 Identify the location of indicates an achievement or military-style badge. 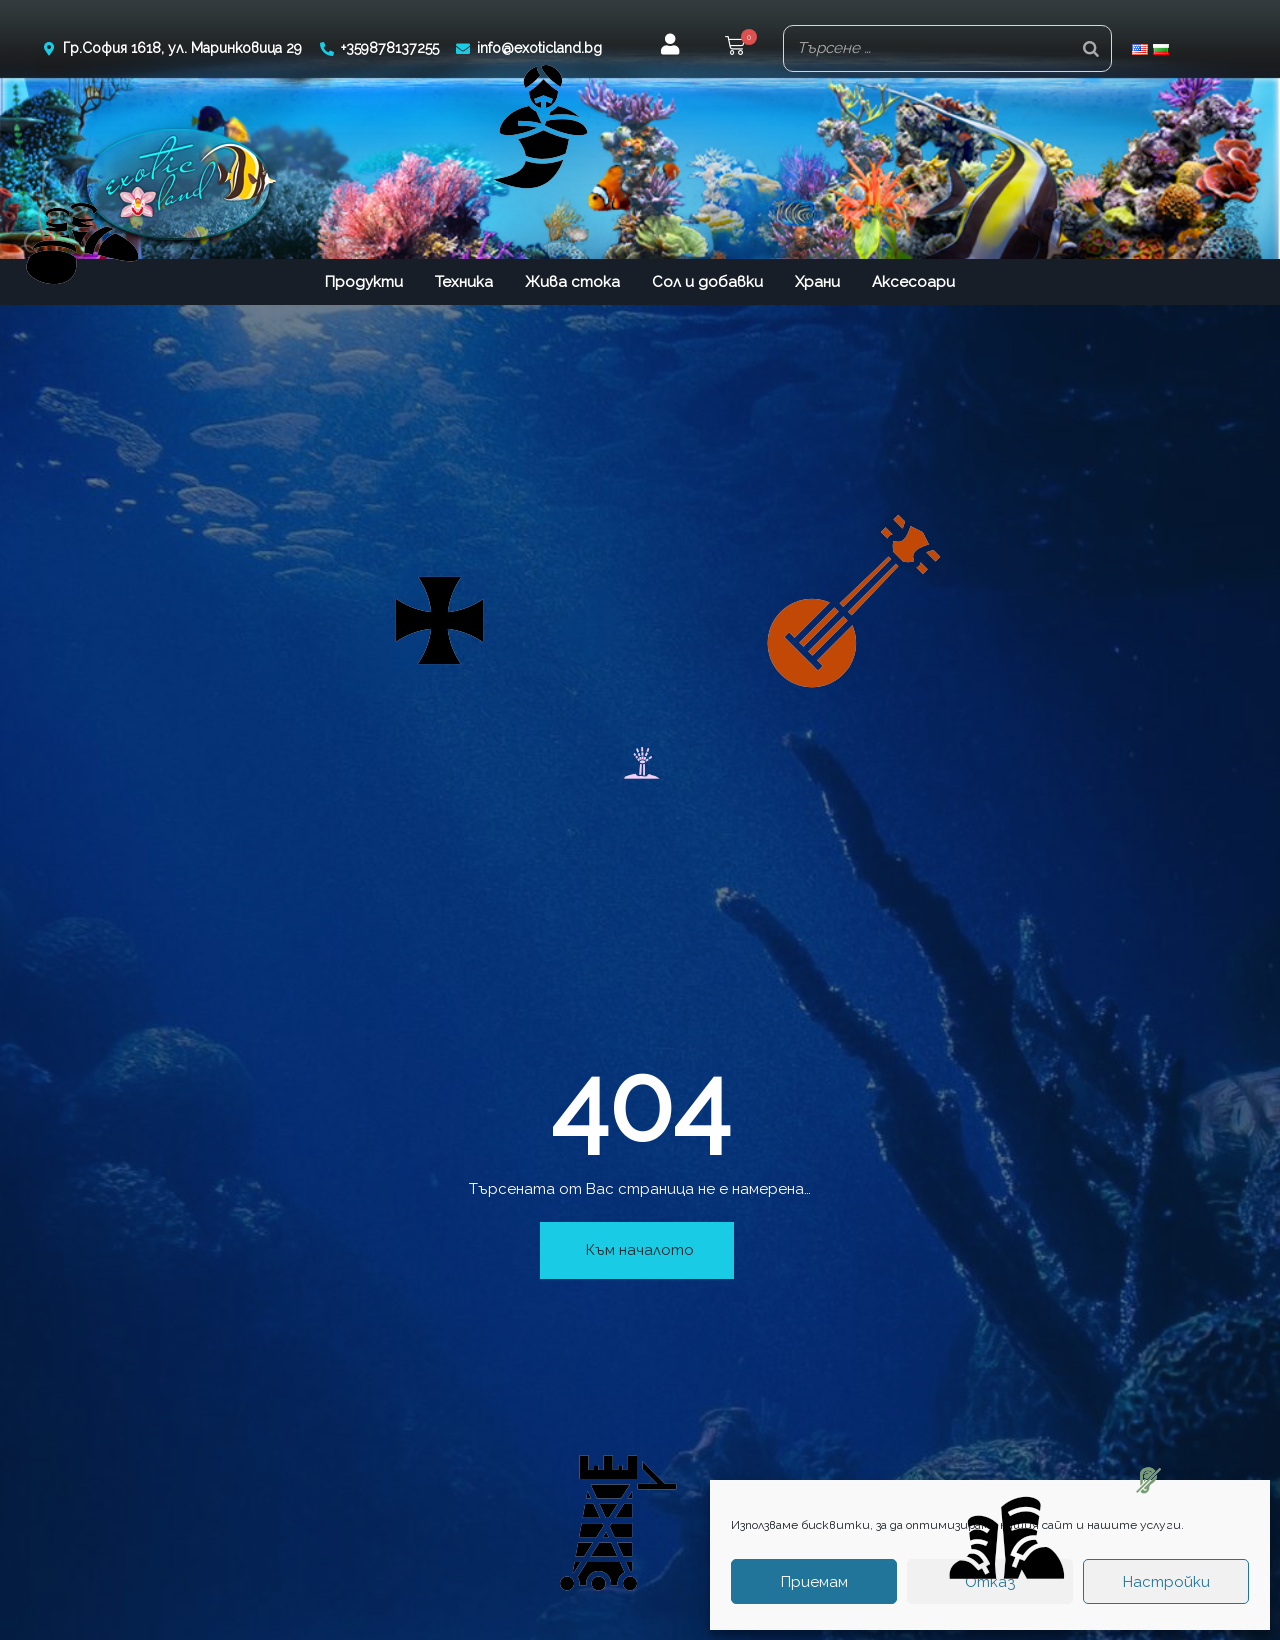
(439, 620).